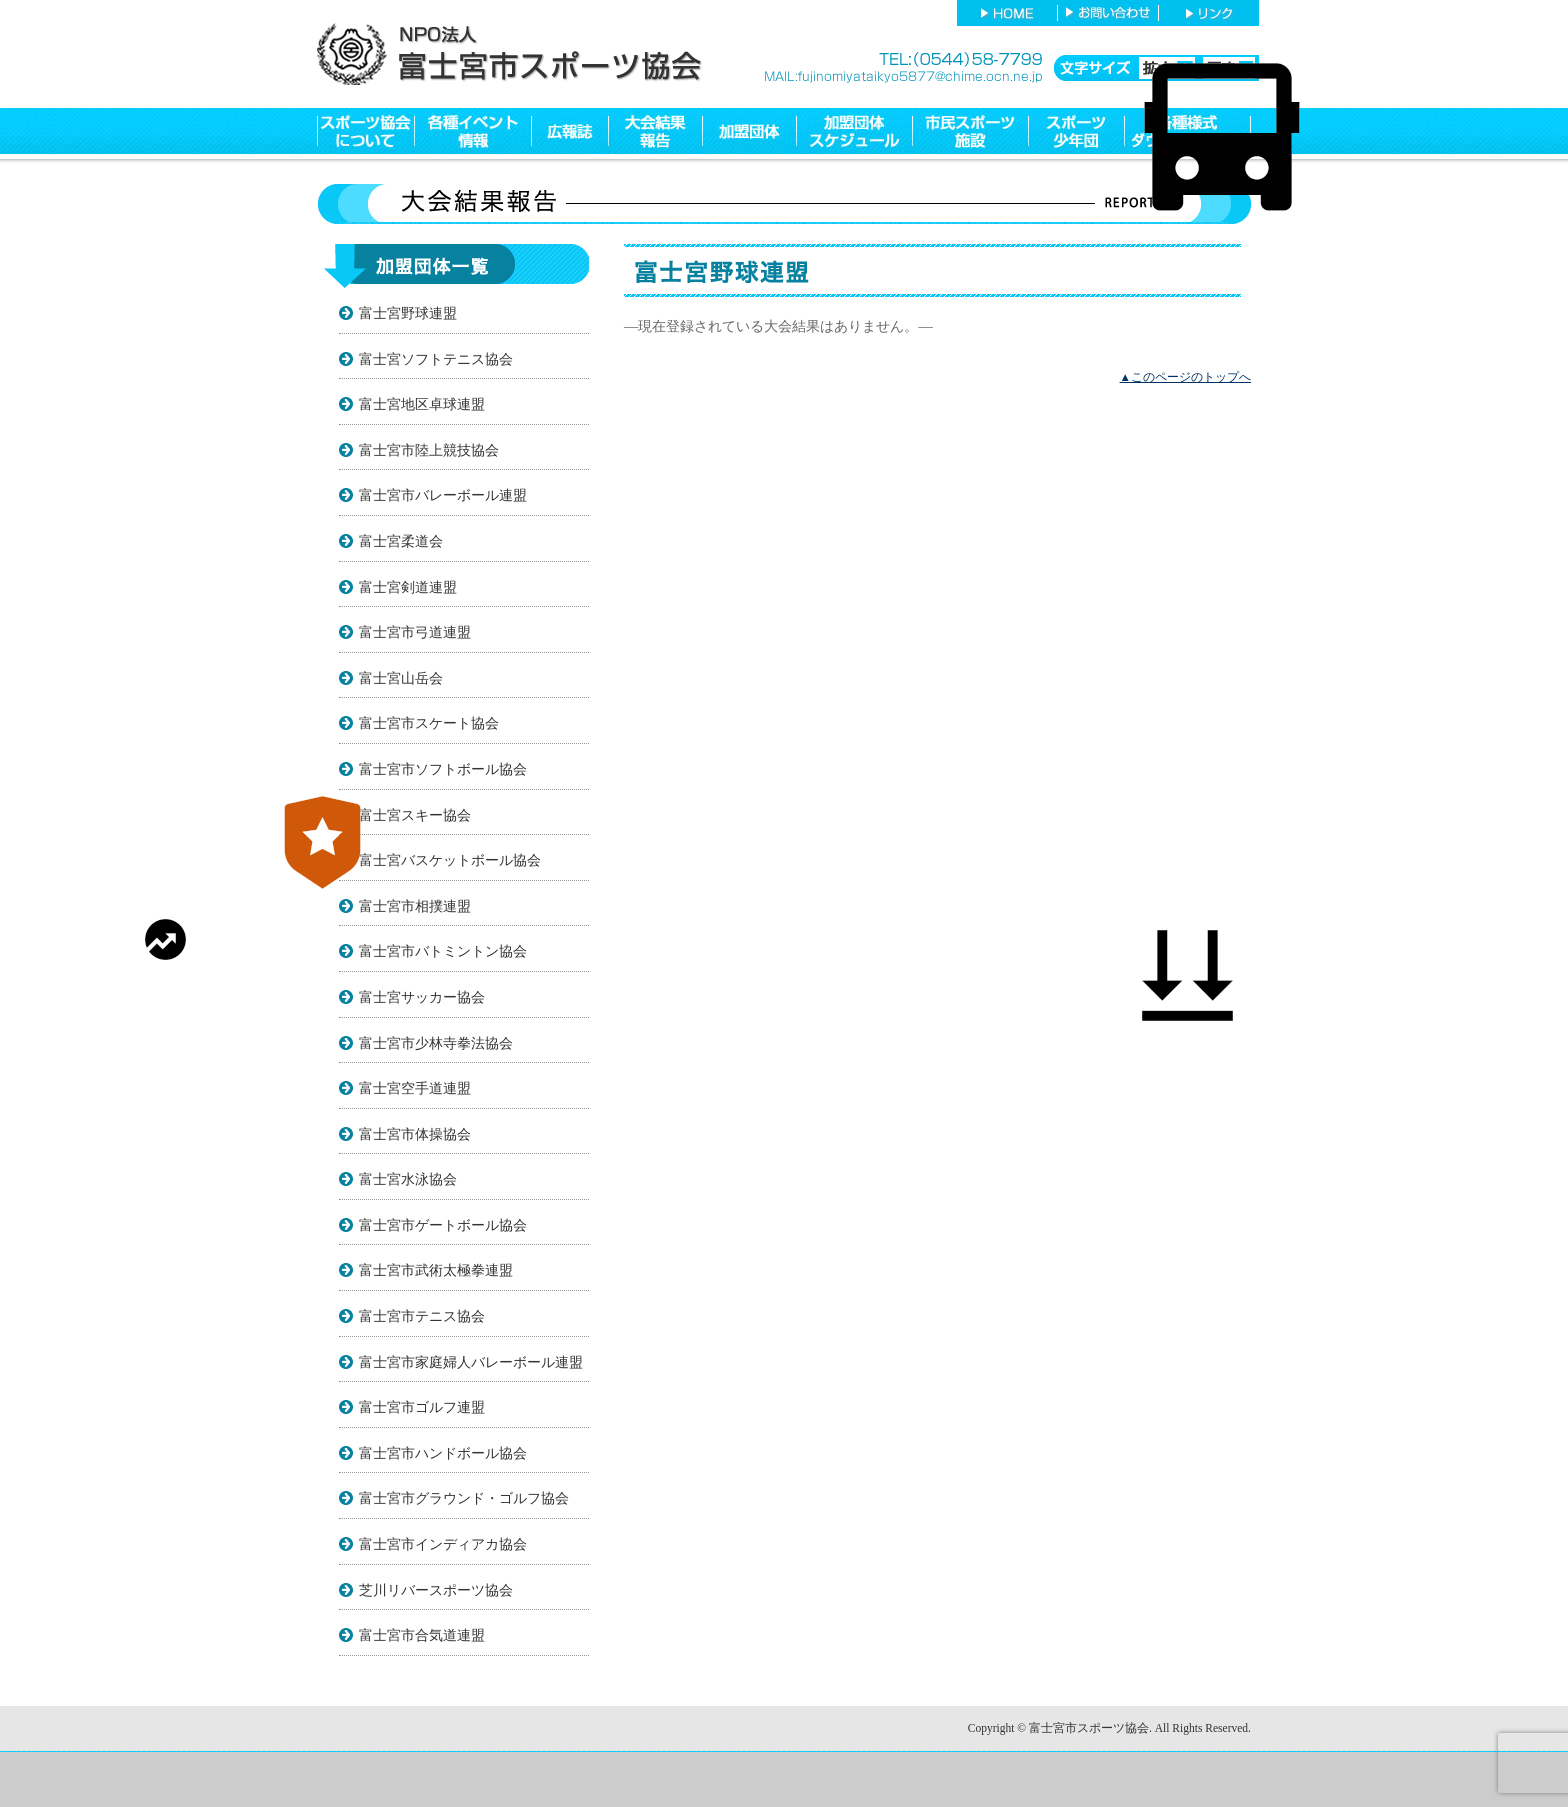  What do you see at coordinates (165, 939) in the screenshot?
I see `view fund performance or investment growth` at bounding box center [165, 939].